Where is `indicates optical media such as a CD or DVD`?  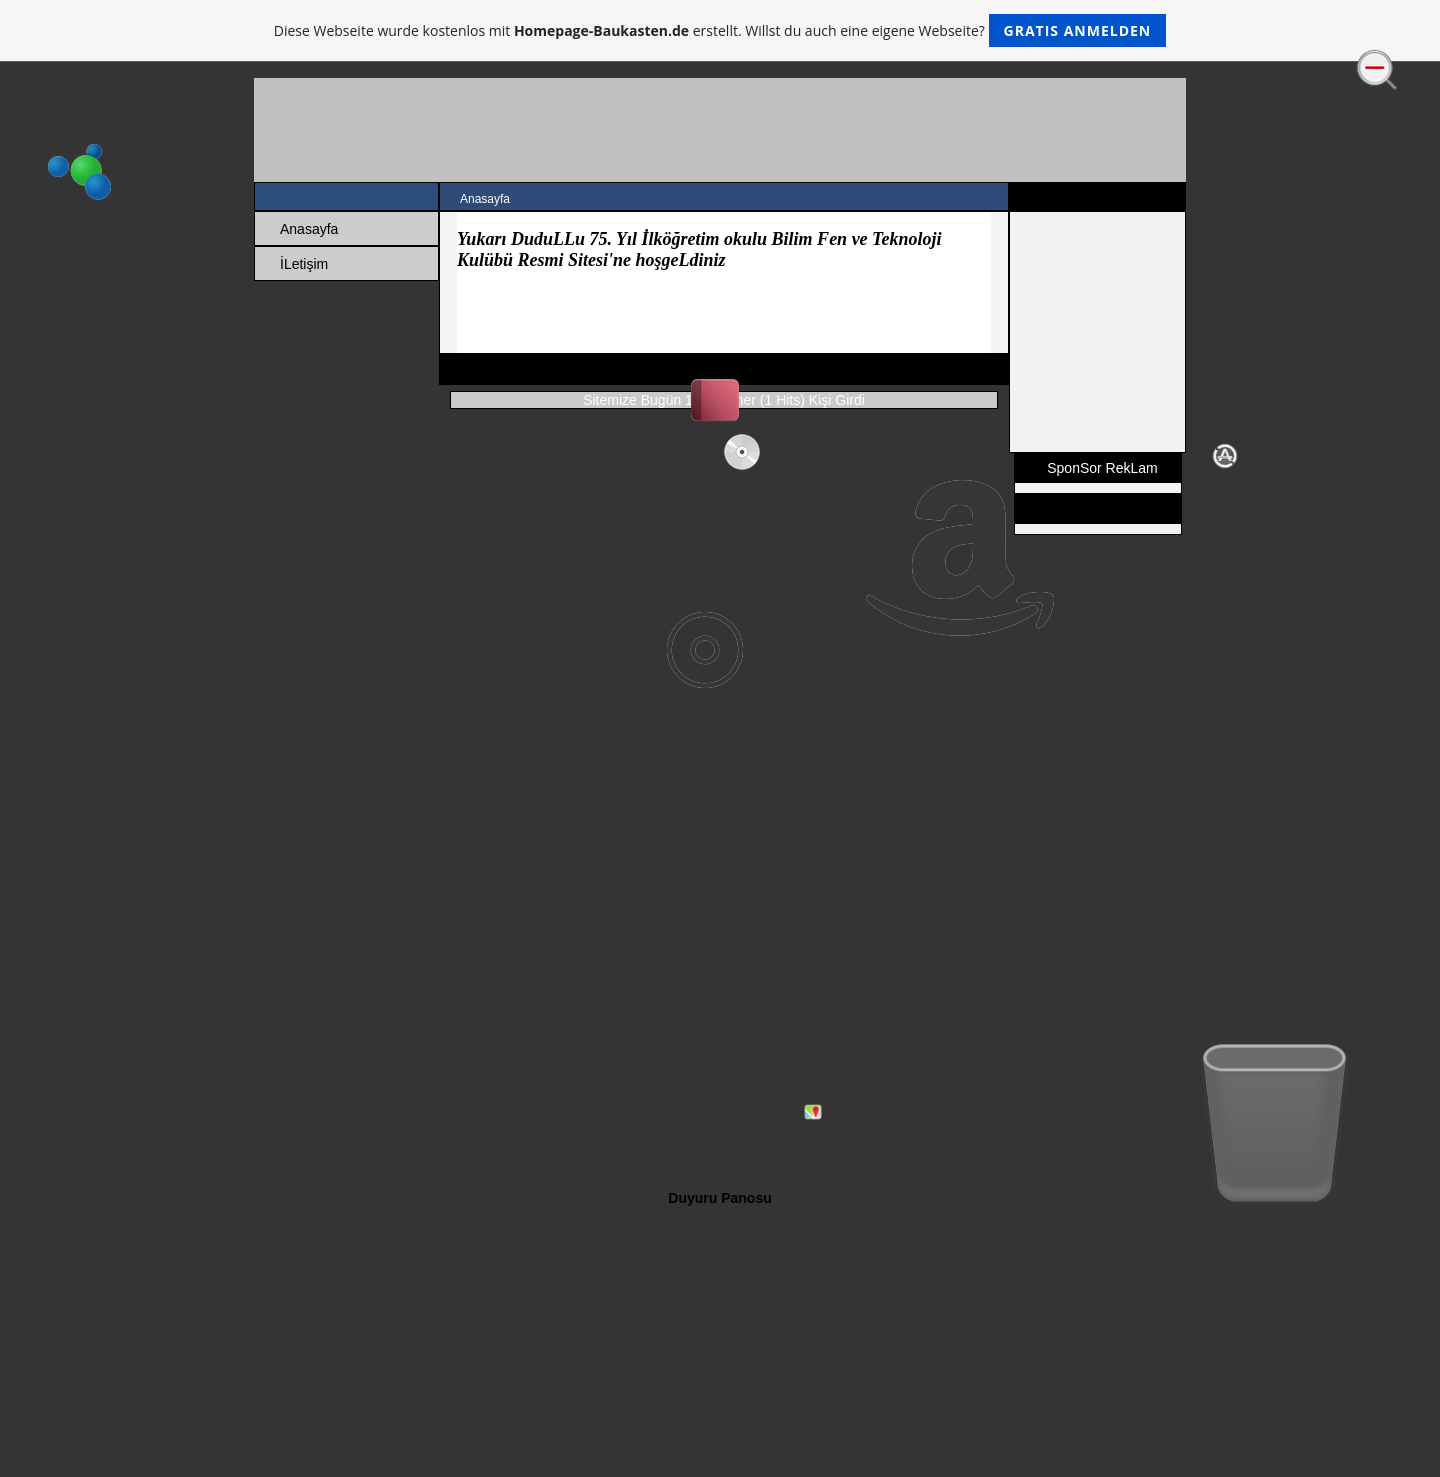
indicates optical media such as a CD or DVD is located at coordinates (705, 650).